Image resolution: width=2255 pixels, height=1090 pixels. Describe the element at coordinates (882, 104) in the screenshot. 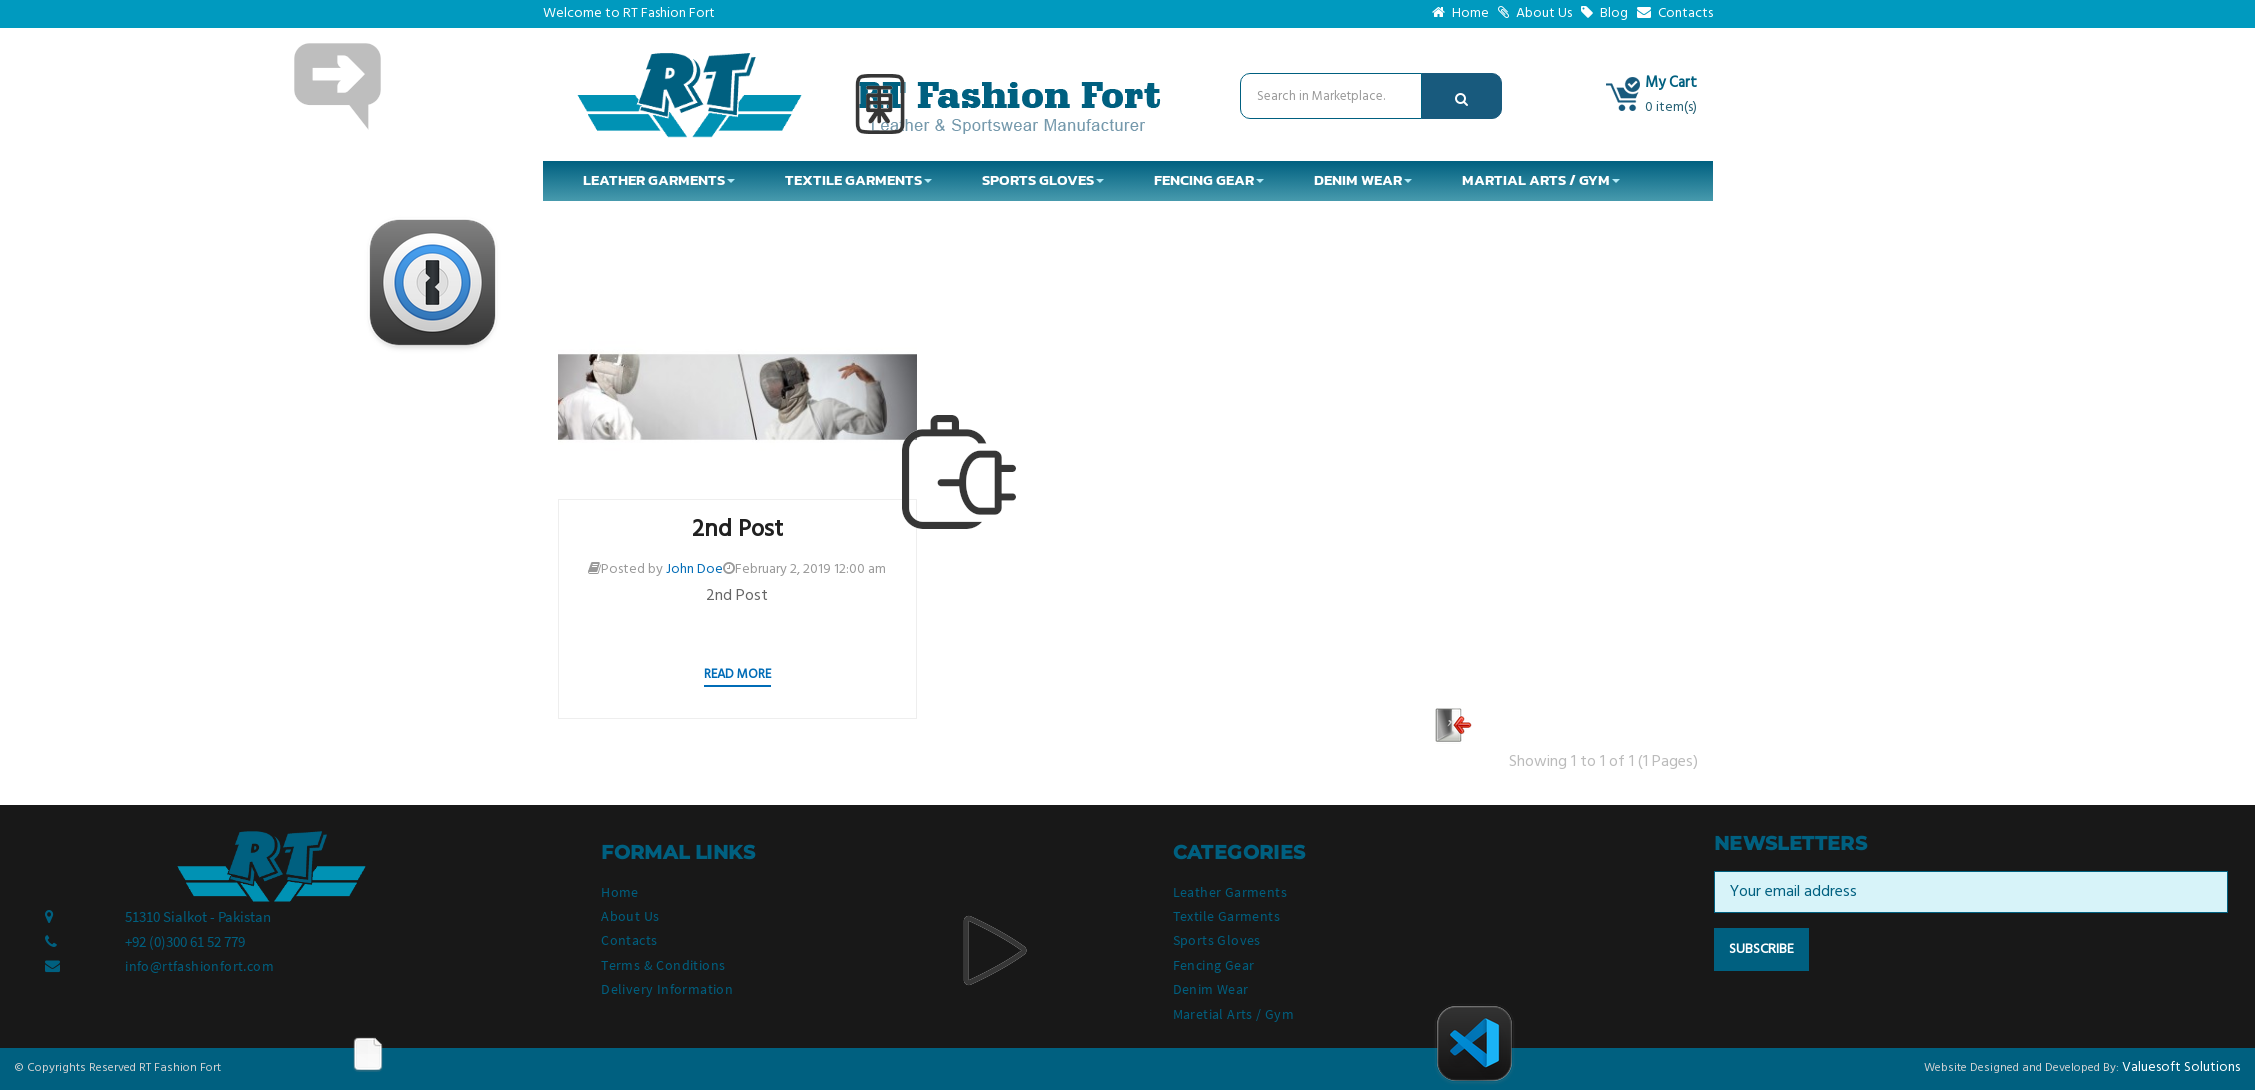

I see `launch gnome mahjongg tile matching game` at that location.